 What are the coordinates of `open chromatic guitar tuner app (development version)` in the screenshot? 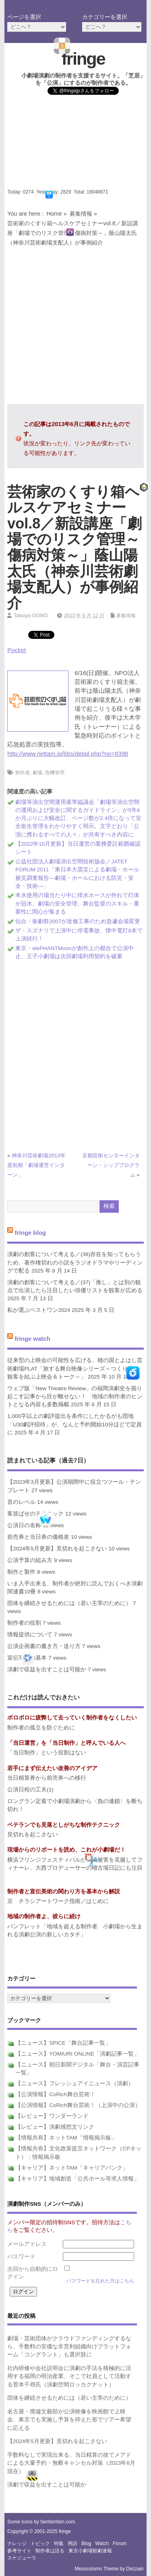 It's located at (32, 2475).